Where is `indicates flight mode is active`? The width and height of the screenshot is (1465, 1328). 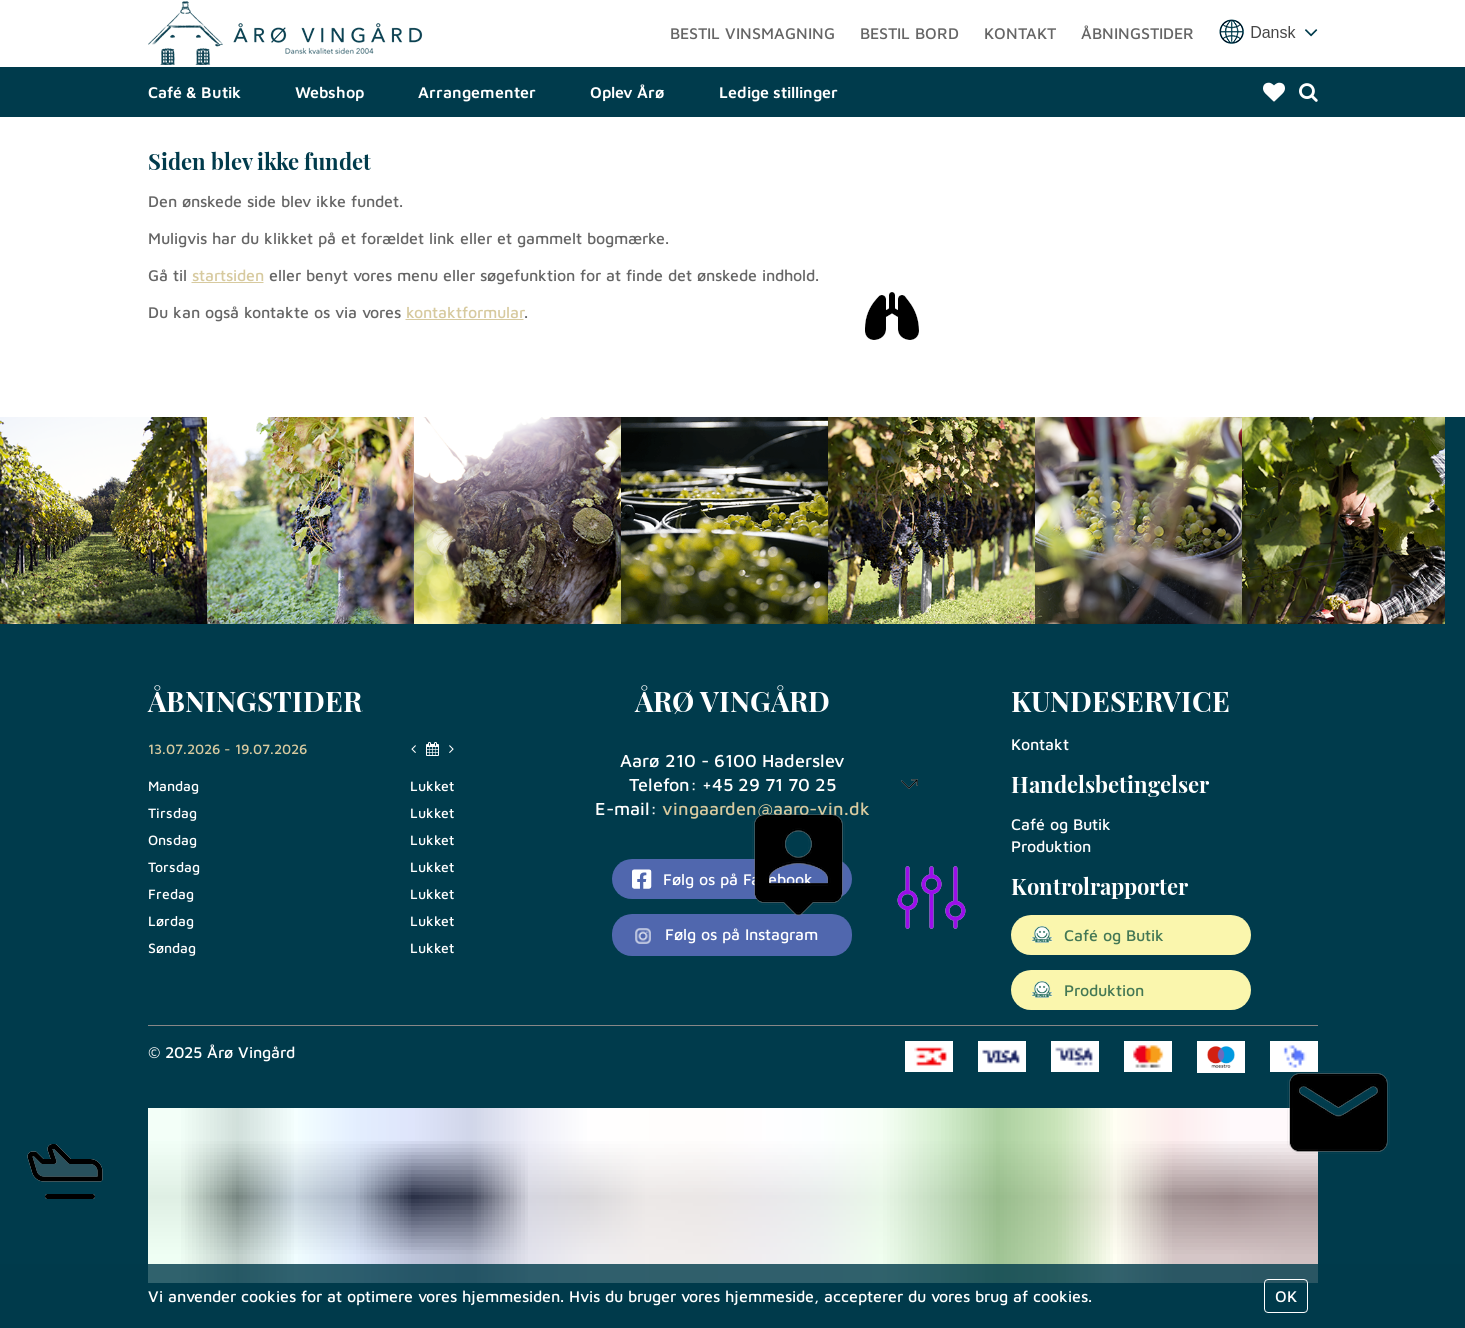
indicates flight mode is active is located at coordinates (65, 1169).